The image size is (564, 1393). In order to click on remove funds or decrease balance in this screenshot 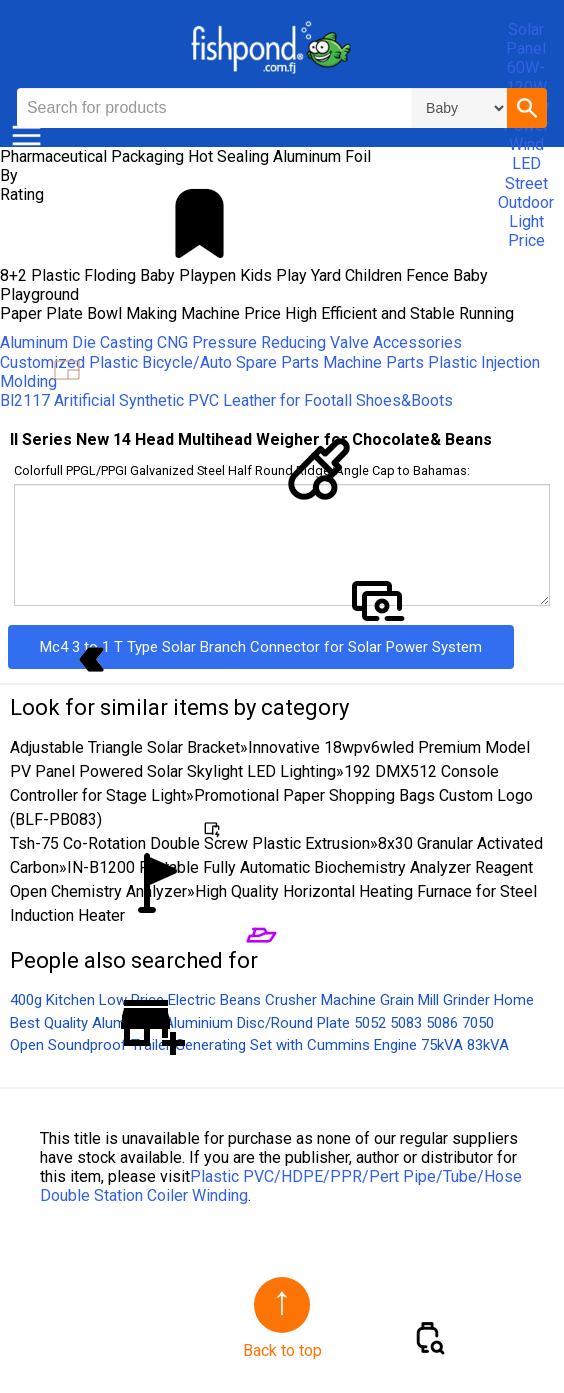, I will do `click(377, 601)`.